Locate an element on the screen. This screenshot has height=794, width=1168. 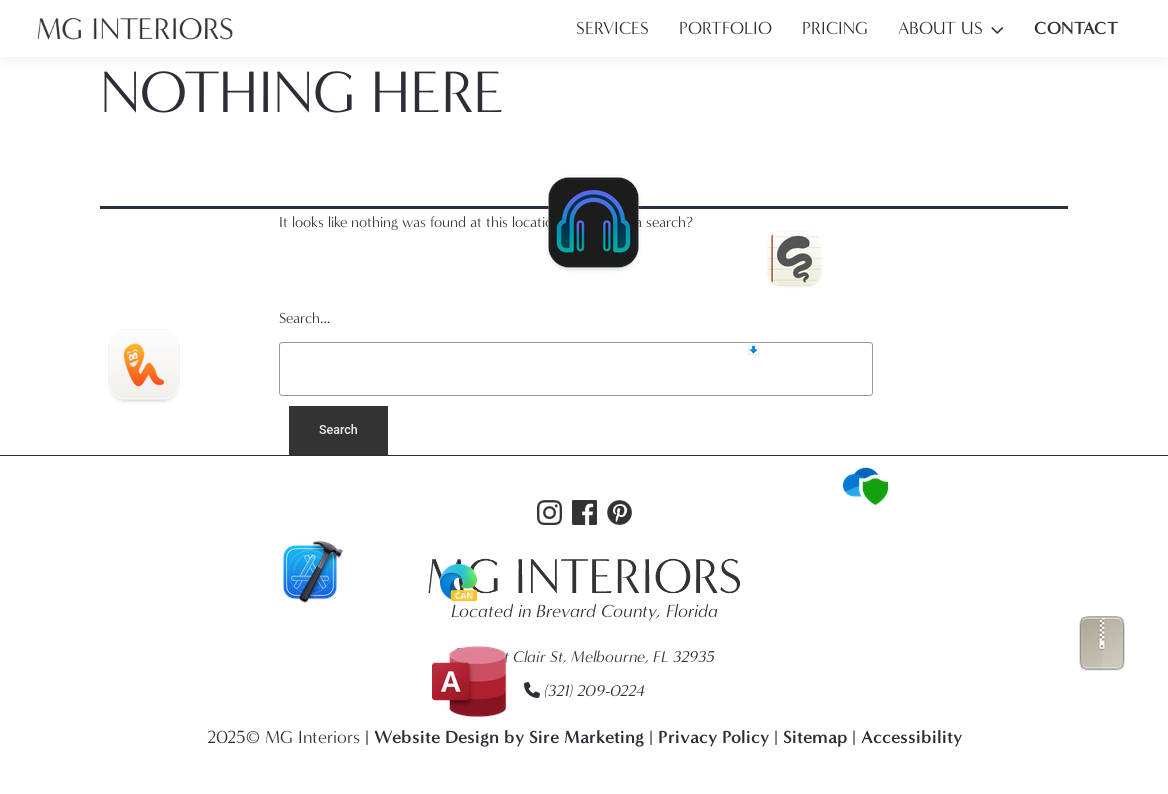
open rnote handwriting and note-taking app is located at coordinates (794, 258).